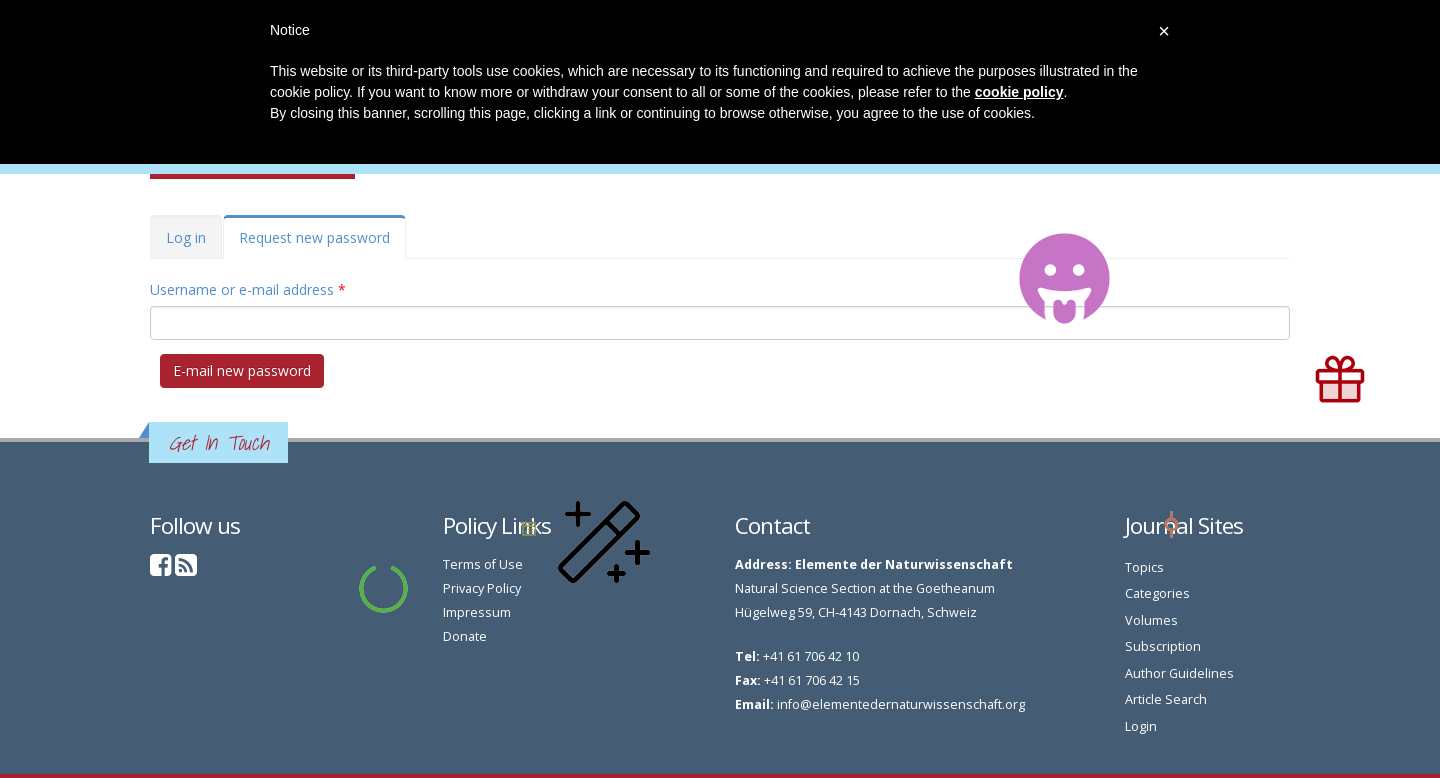 The image size is (1440, 778). I want to click on apply automatic enhancements or effects, so click(599, 542).